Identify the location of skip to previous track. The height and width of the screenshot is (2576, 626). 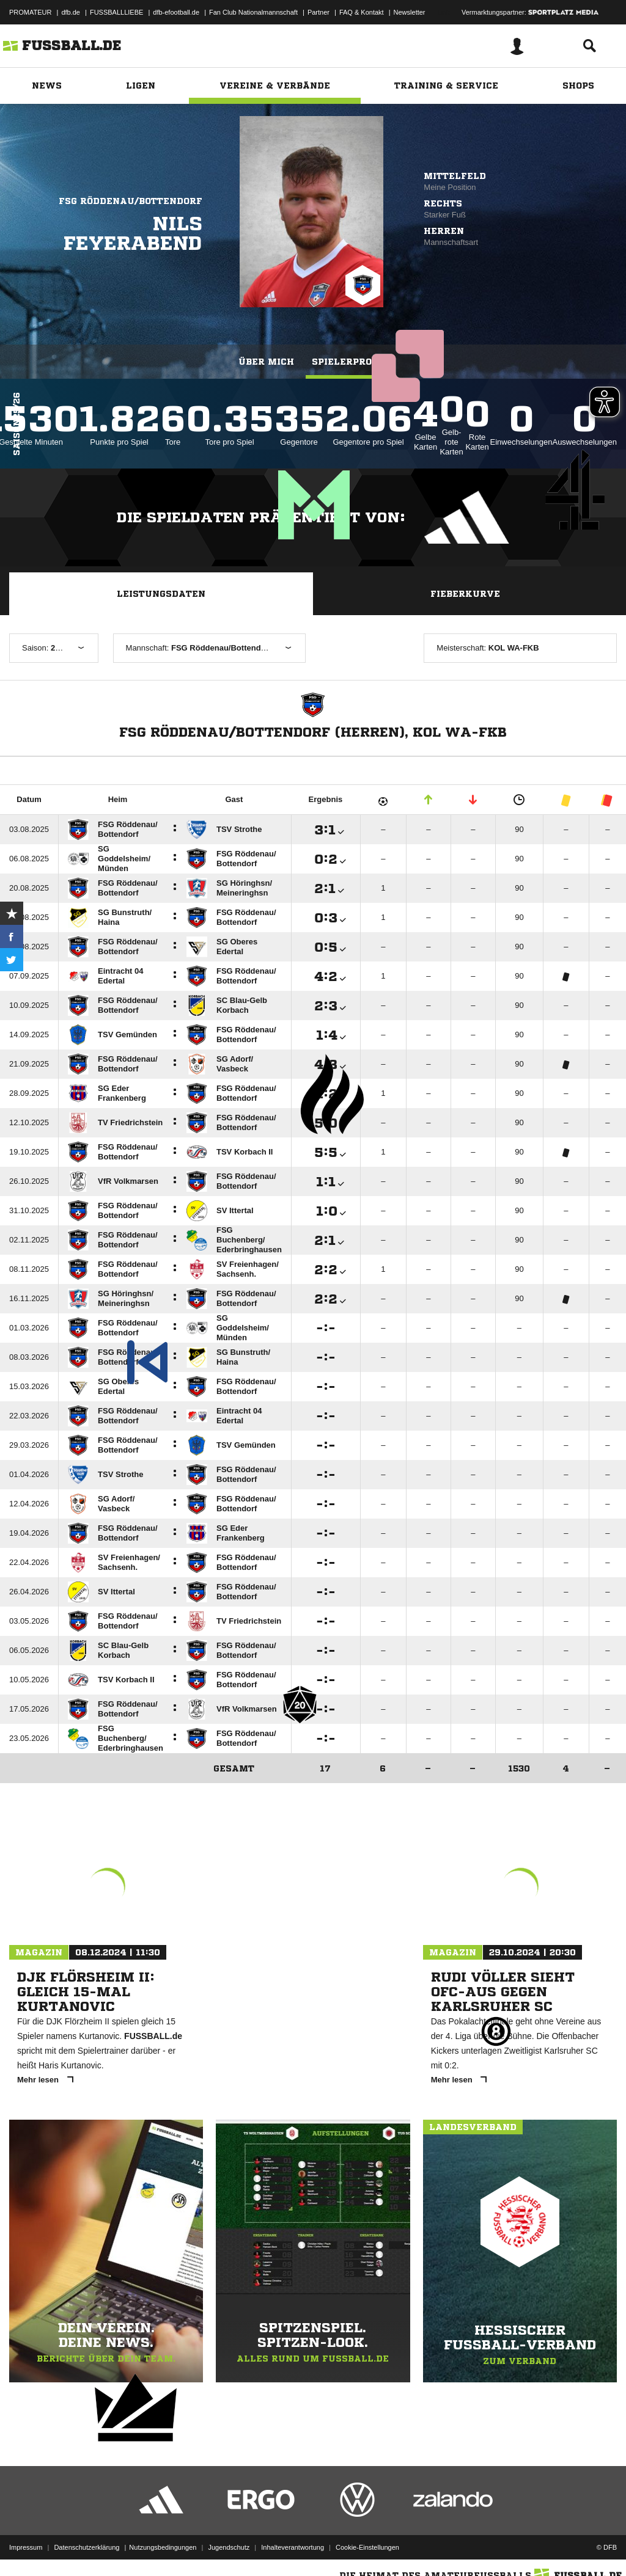
(149, 1362).